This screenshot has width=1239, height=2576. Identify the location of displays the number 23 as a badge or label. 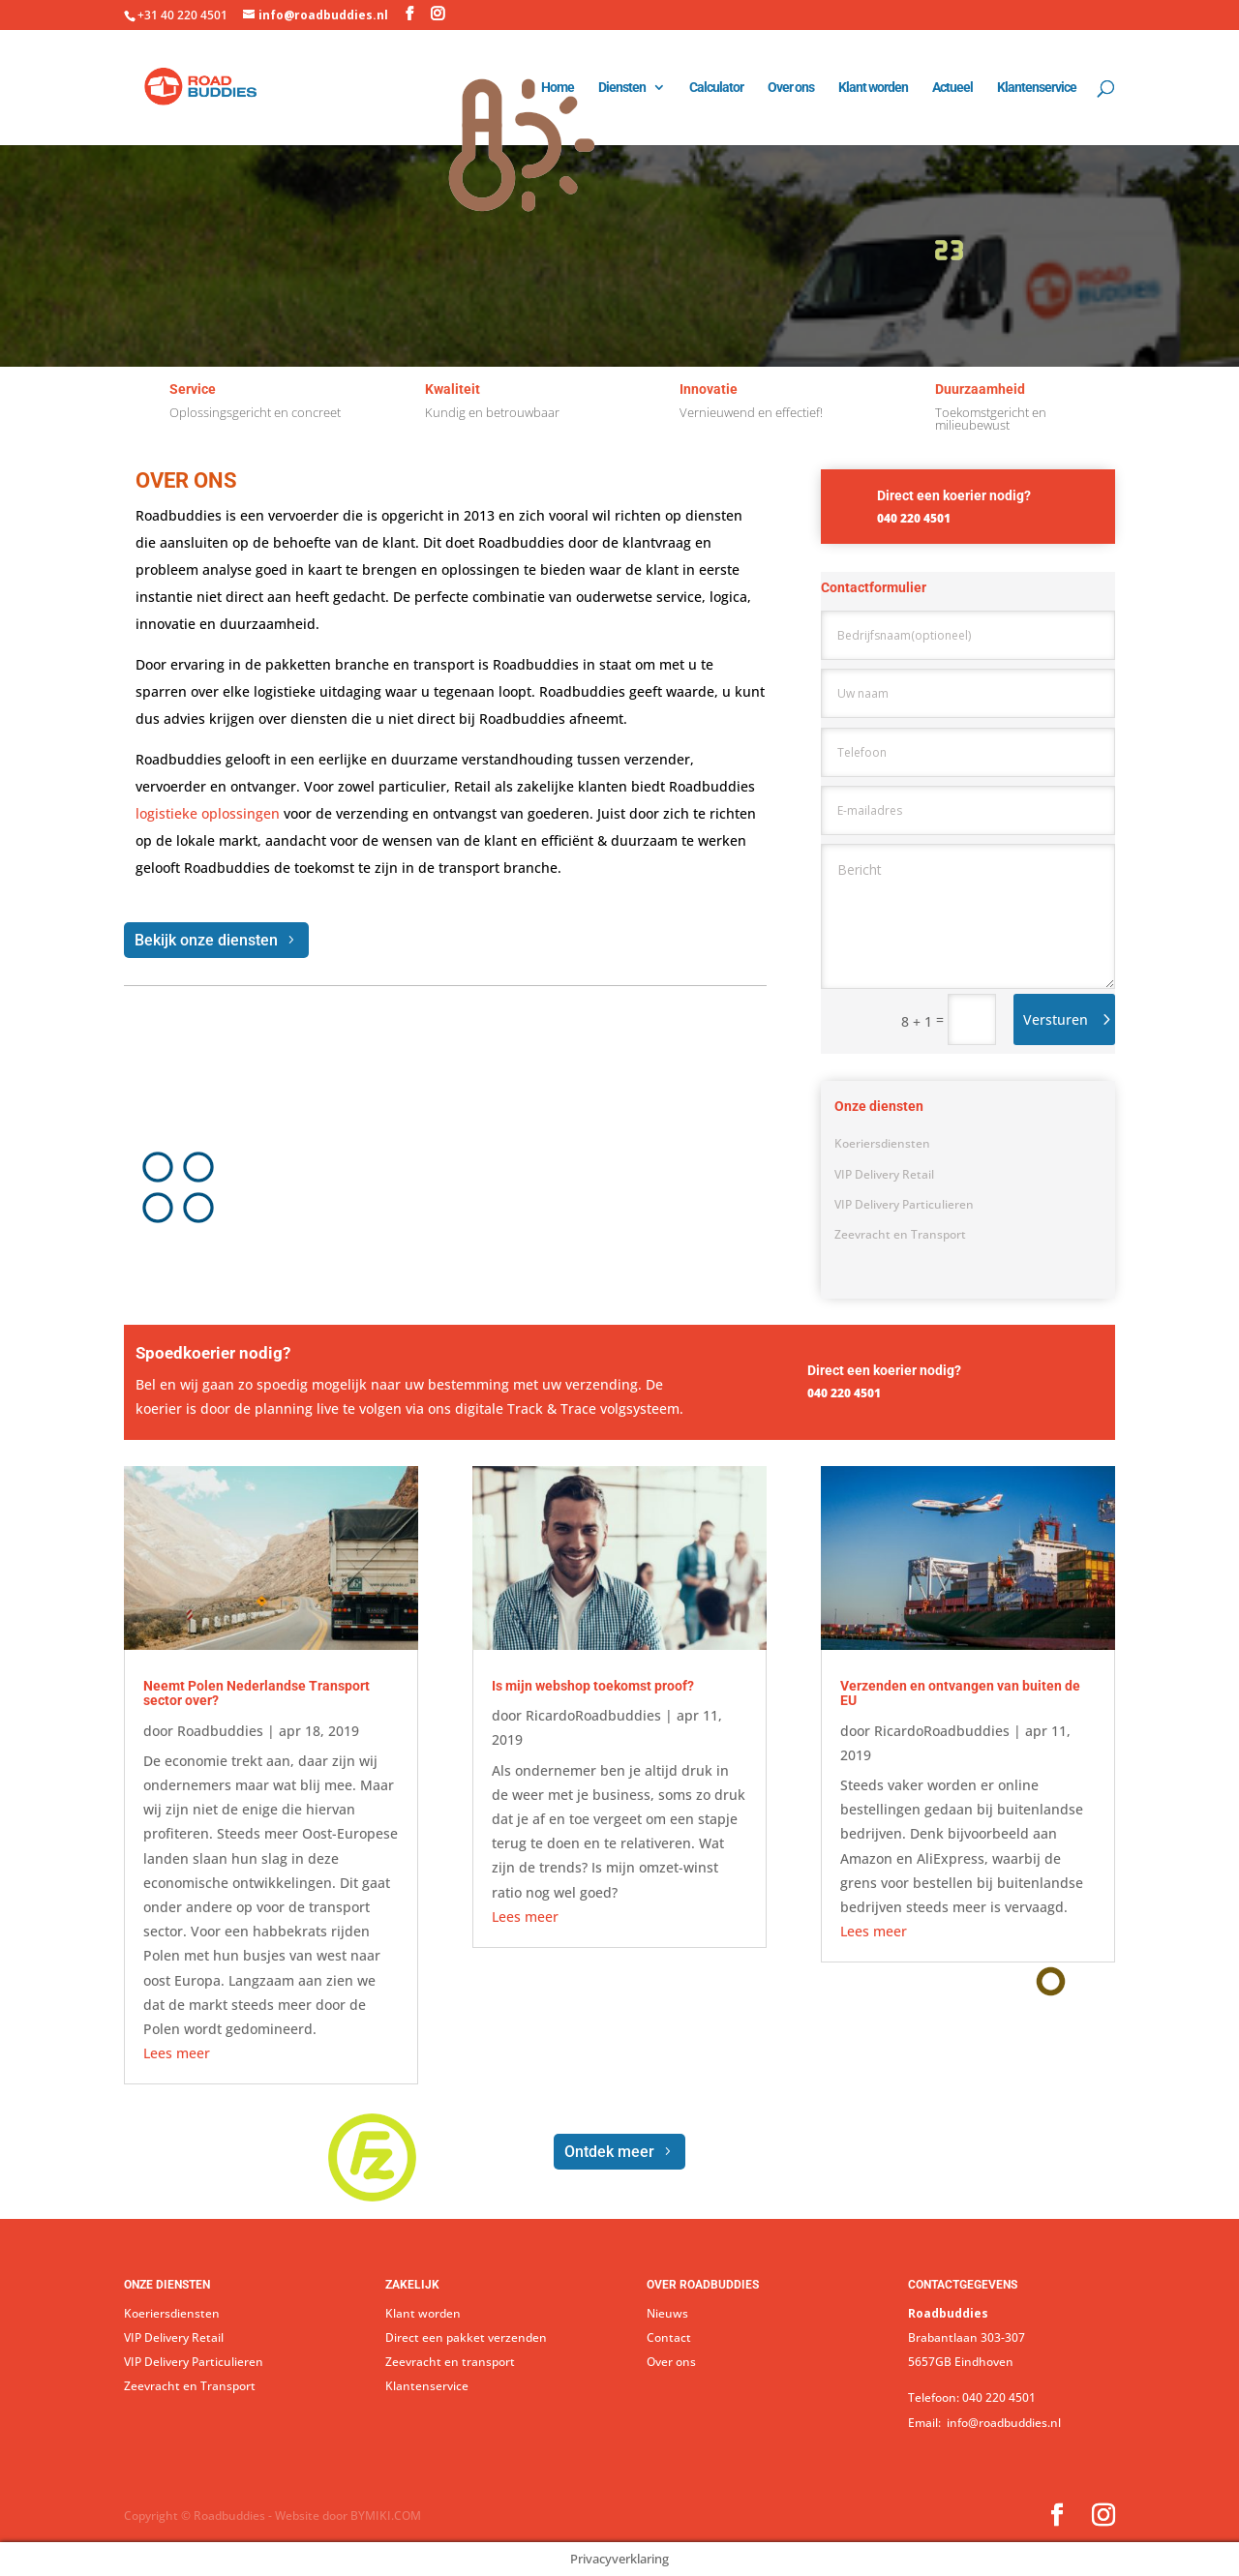
(949, 250).